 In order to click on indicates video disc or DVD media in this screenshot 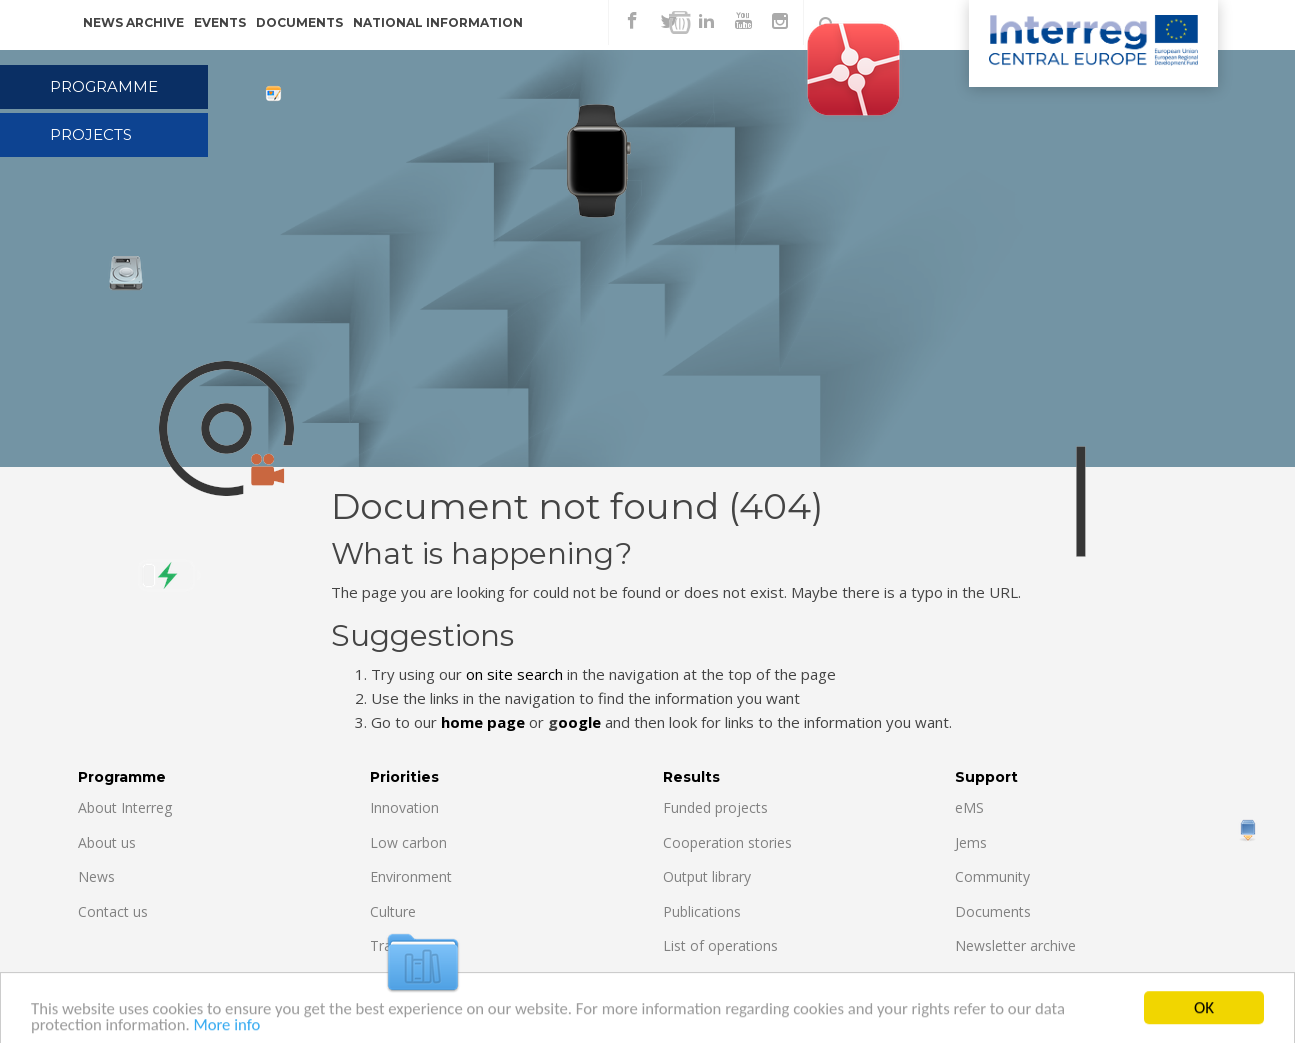, I will do `click(226, 428)`.